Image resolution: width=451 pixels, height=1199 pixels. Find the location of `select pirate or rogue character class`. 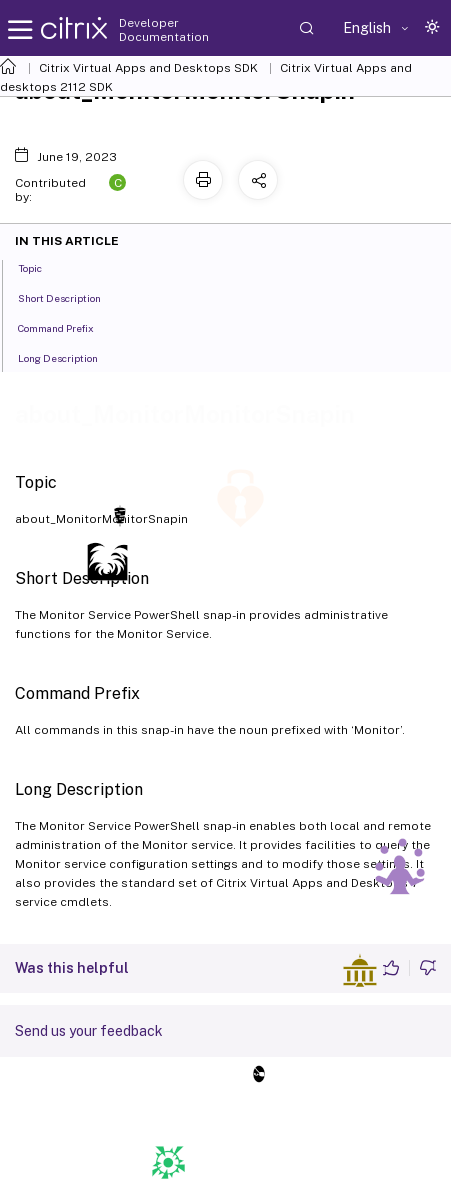

select pirate or rogue character class is located at coordinates (259, 1074).